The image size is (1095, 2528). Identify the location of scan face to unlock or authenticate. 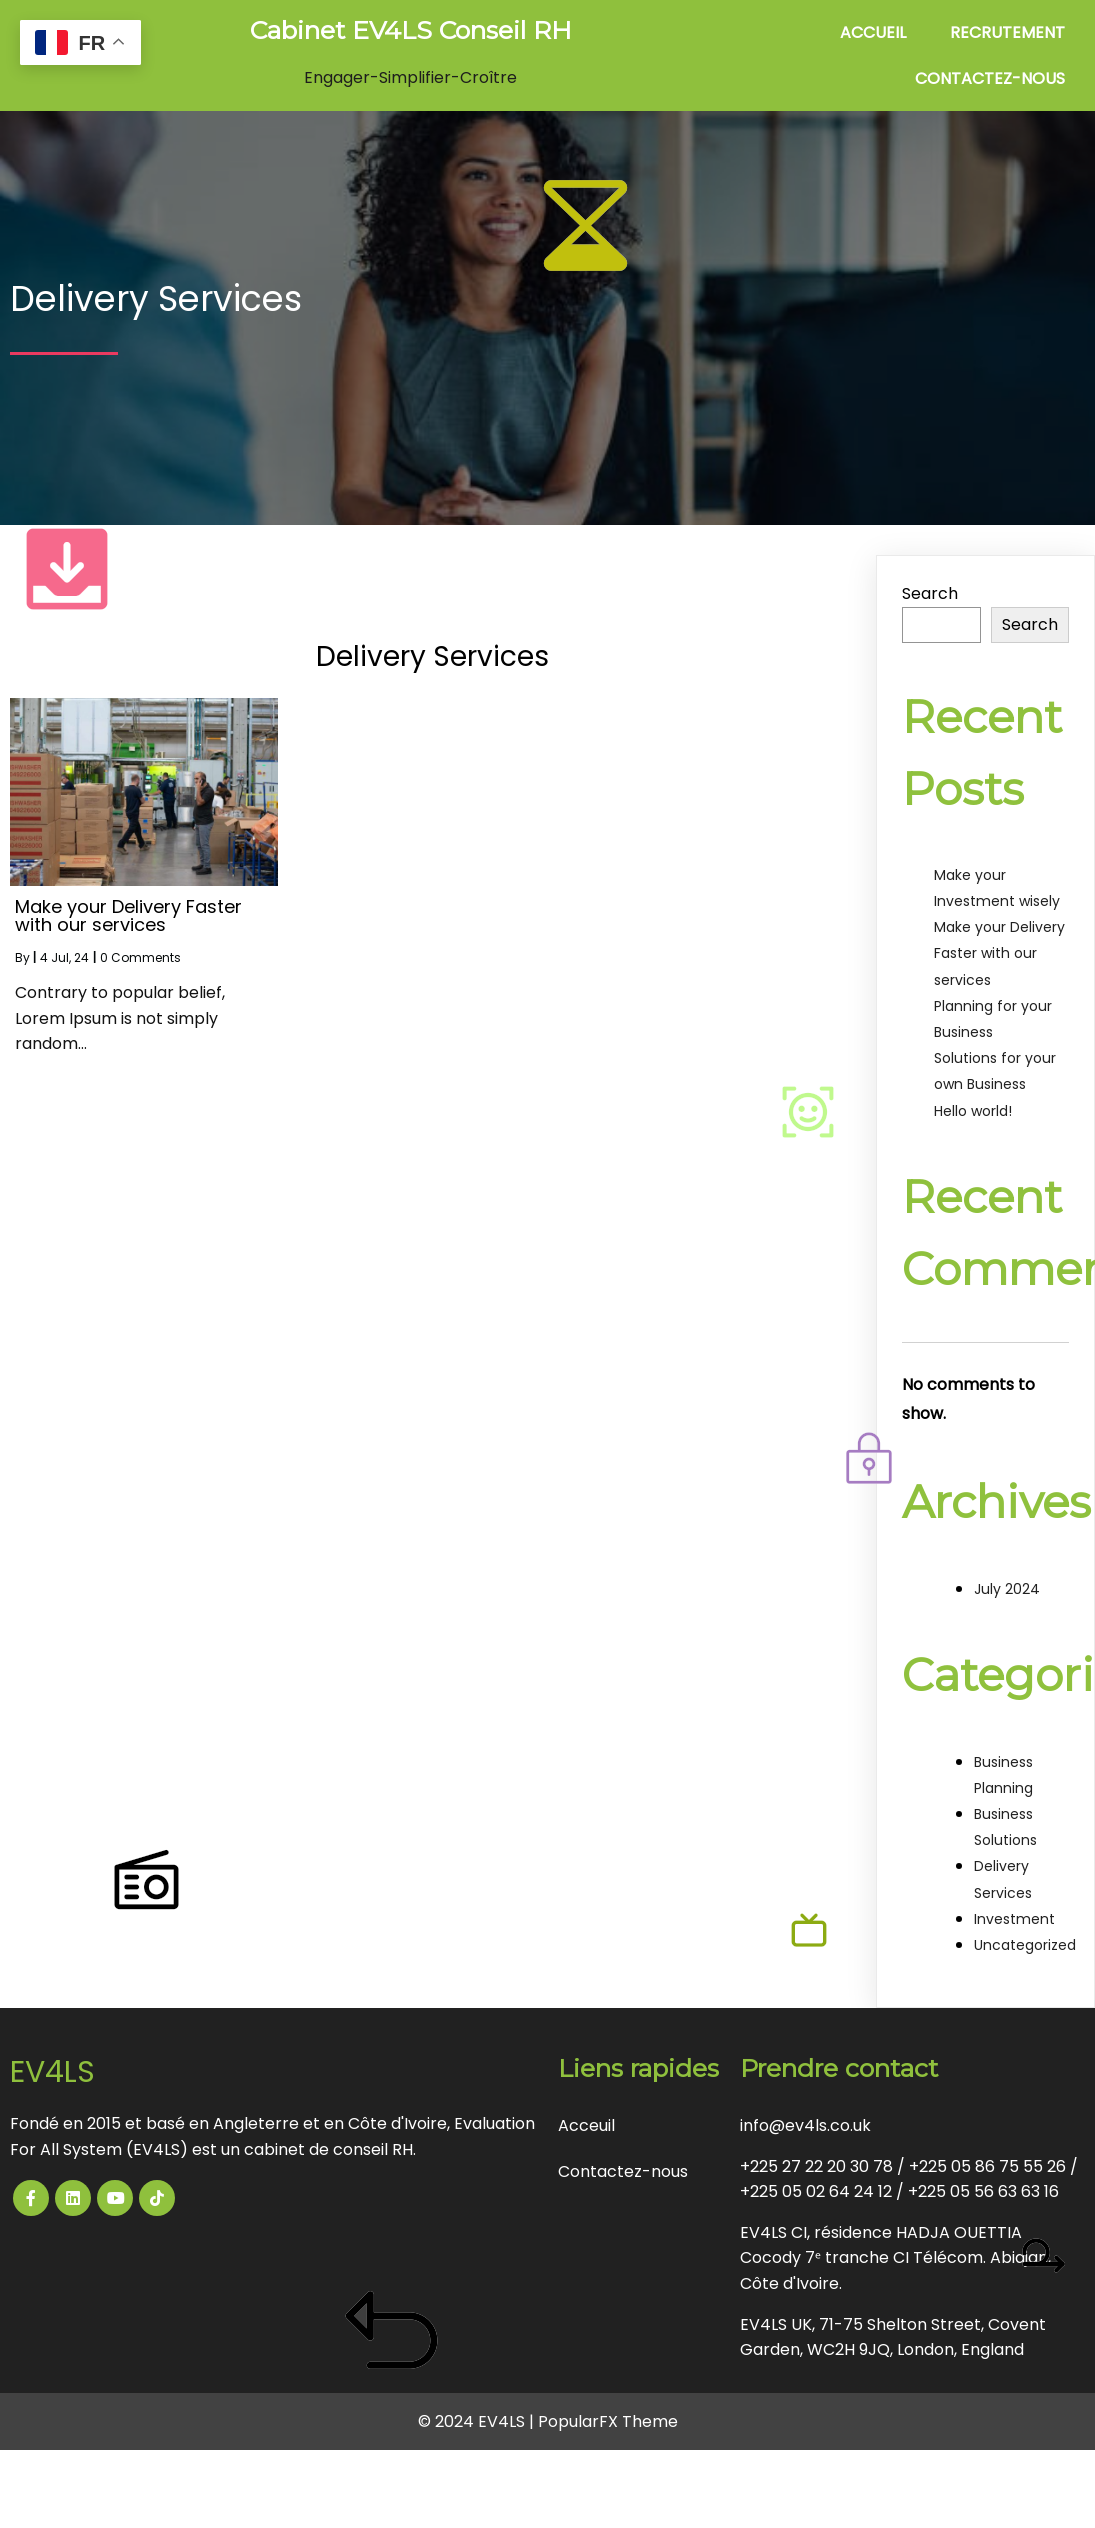
(808, 1112).